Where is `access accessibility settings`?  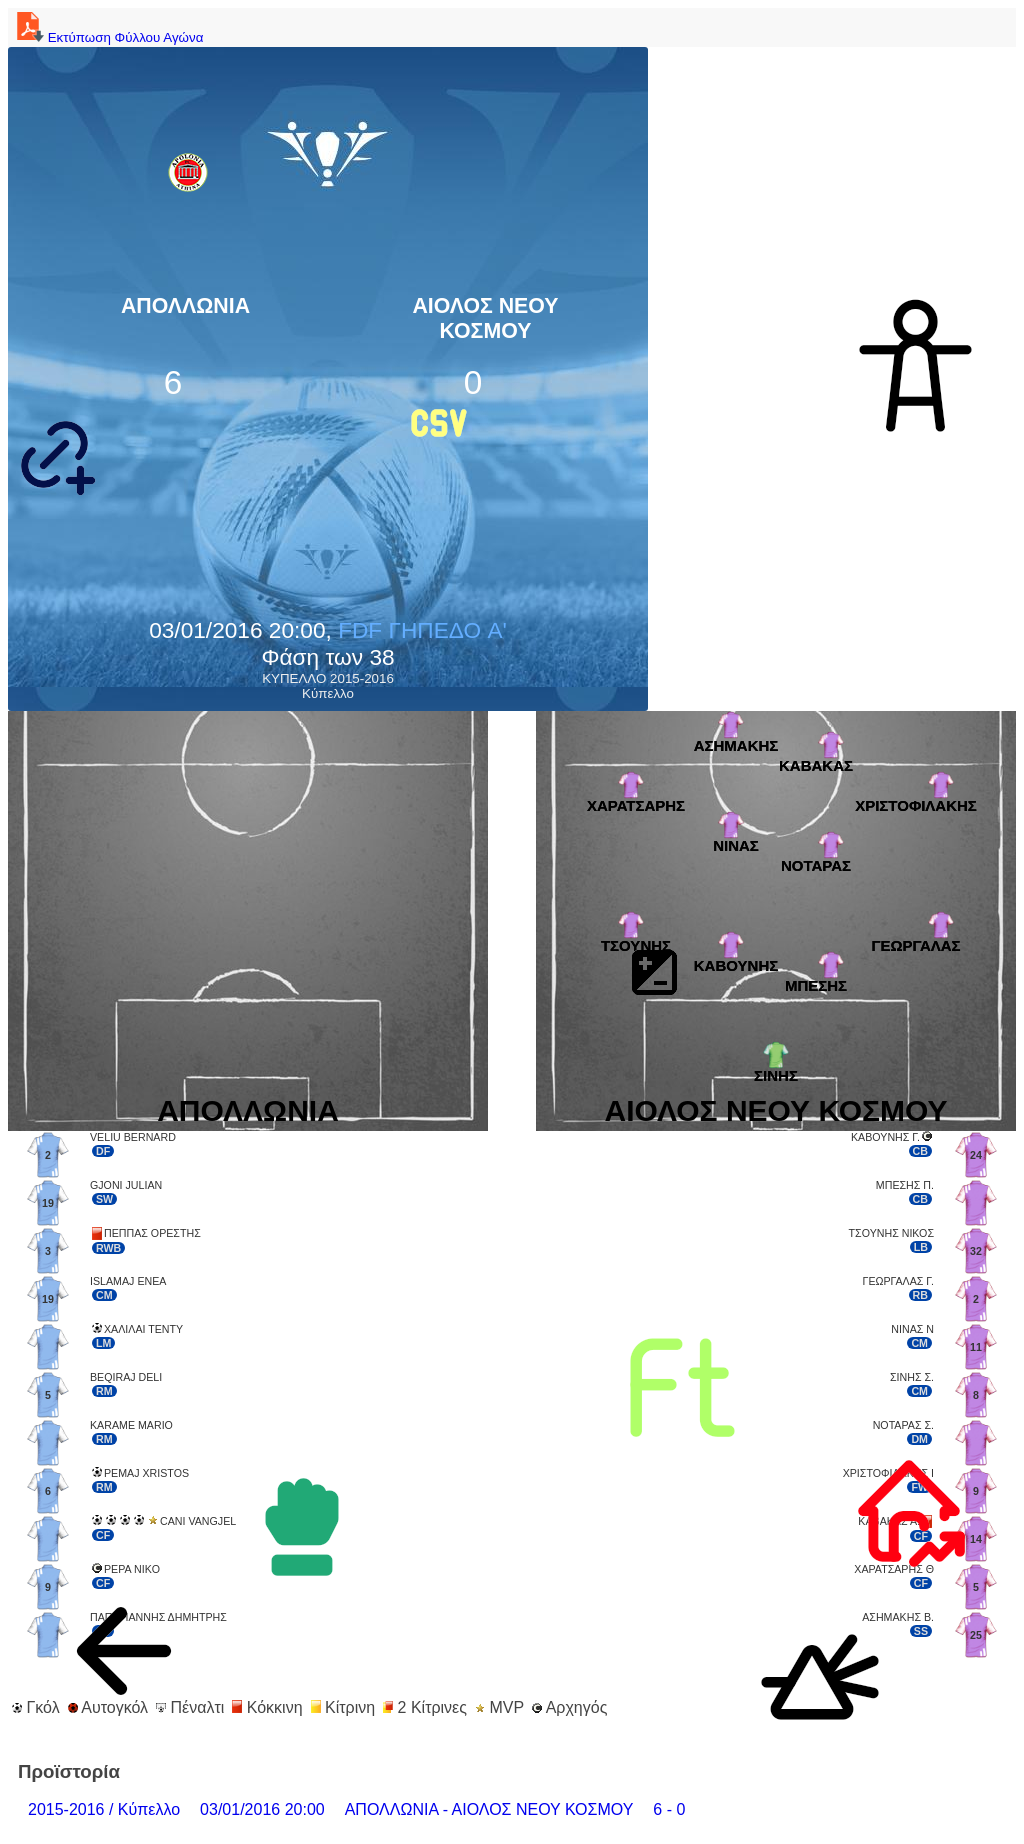
access accessibility settings is located at coordinates (915, 364).